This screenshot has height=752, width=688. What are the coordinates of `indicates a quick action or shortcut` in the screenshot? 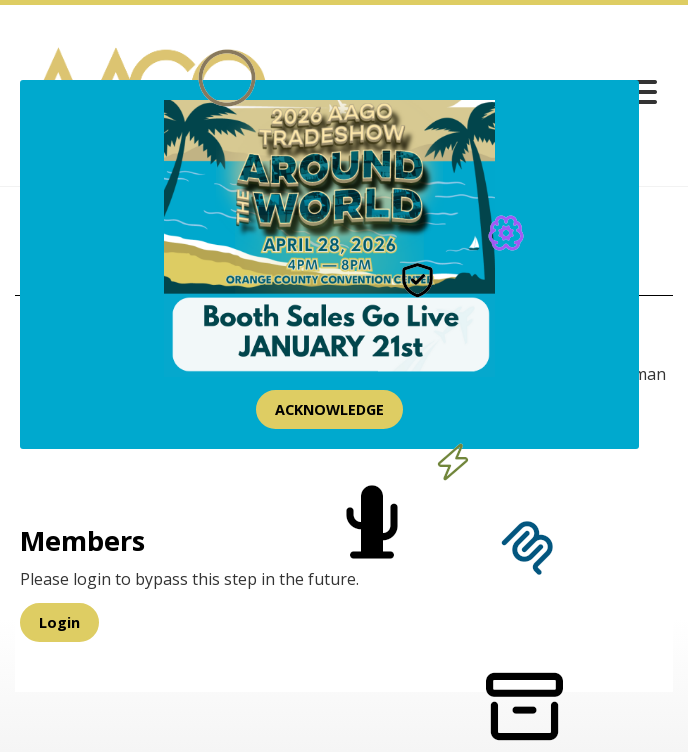 It's located at (453, 462).